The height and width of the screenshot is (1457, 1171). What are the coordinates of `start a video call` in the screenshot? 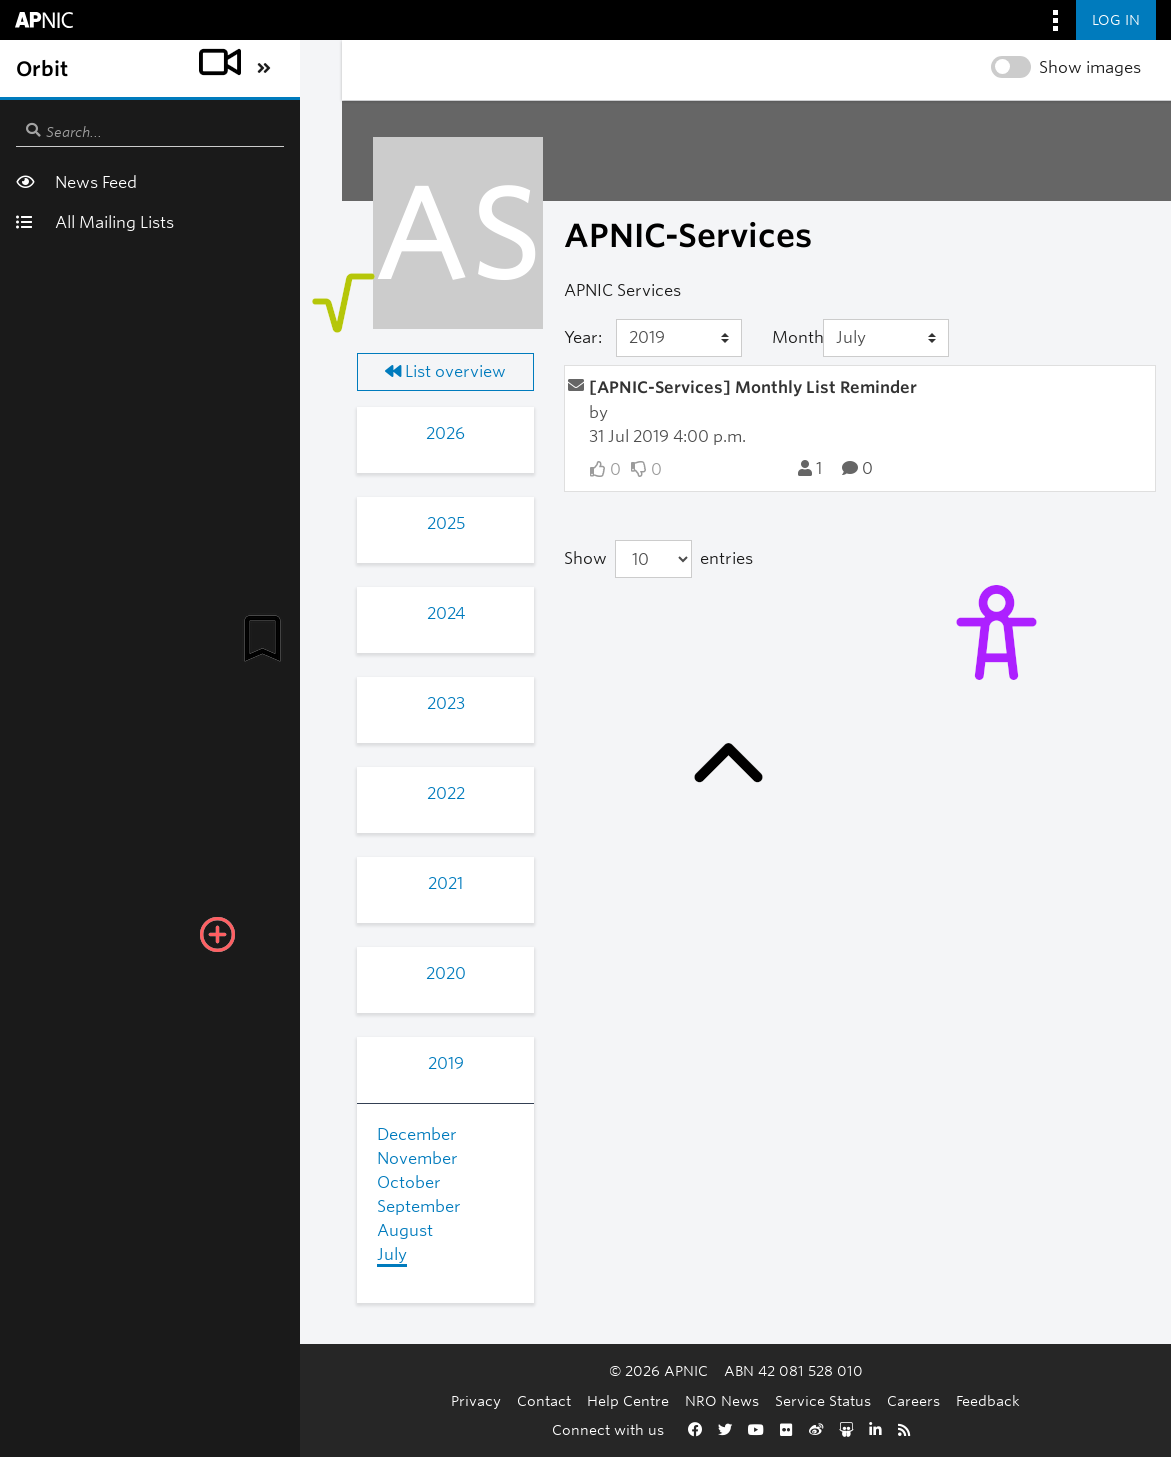 It's located at (220, 62).